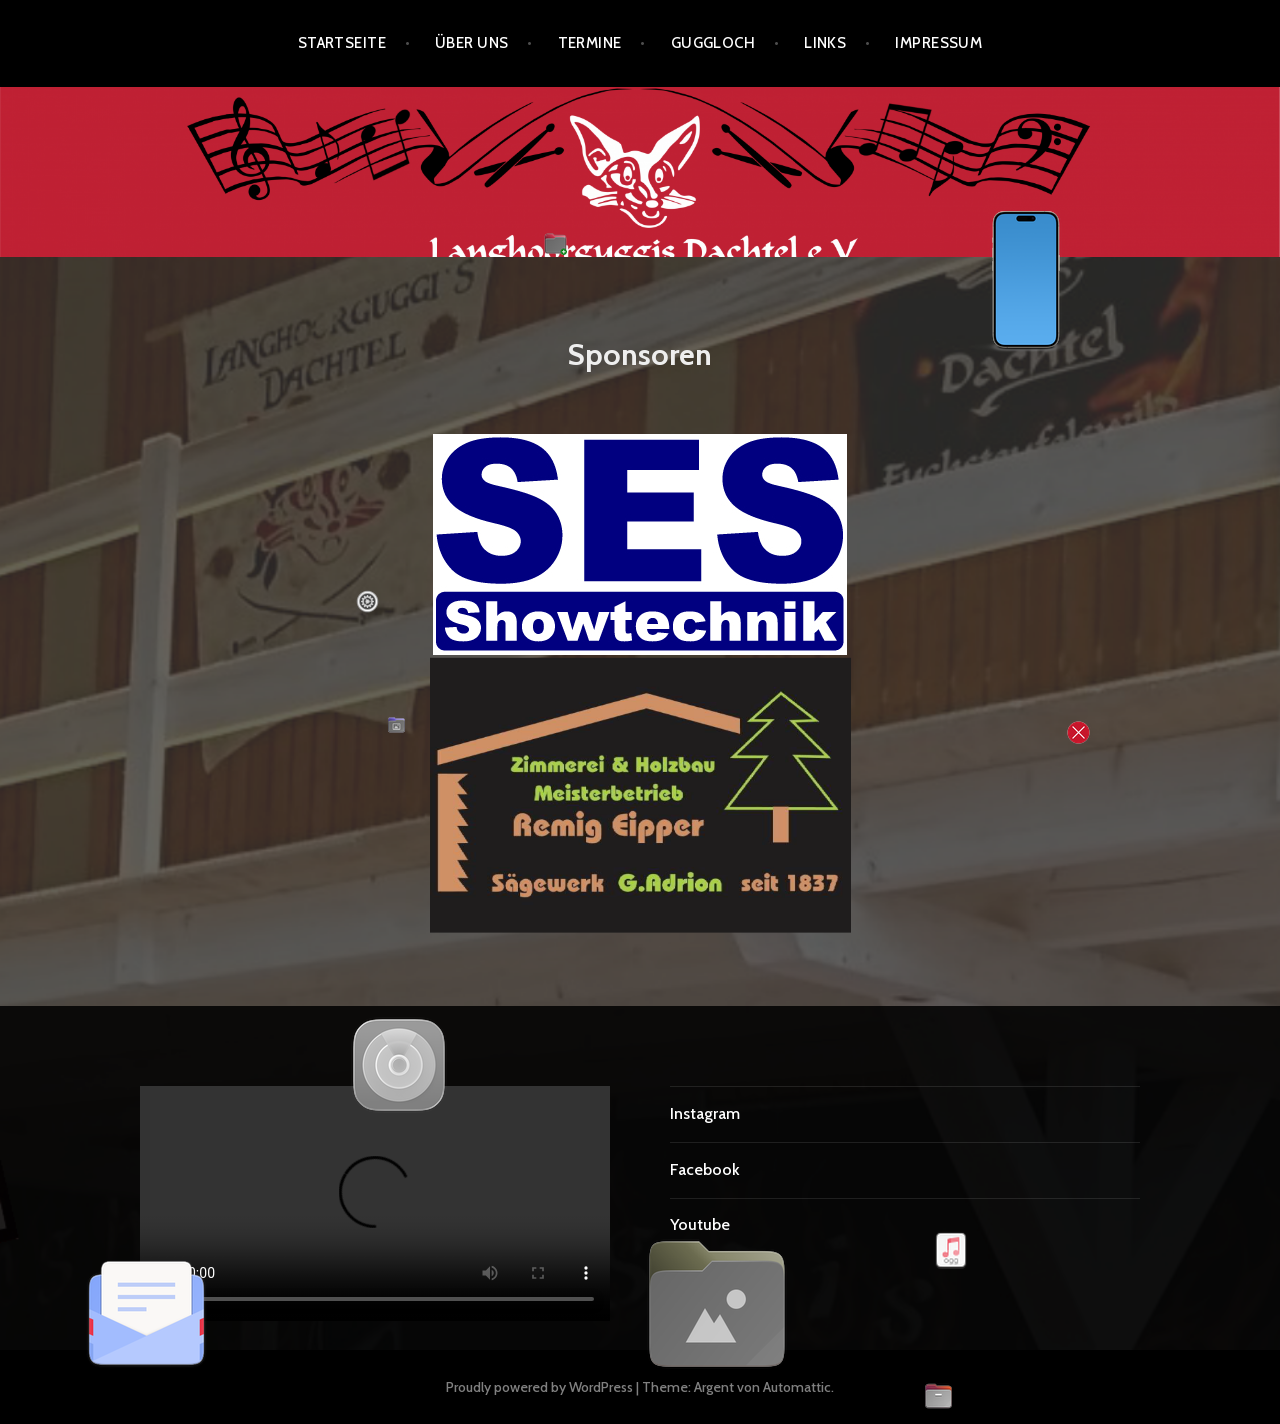 The image size is (1280, 1424). What do you see at coordinates (367, 601) in the screenshot?
I see `open system settings` at bounding box center [367, 601].